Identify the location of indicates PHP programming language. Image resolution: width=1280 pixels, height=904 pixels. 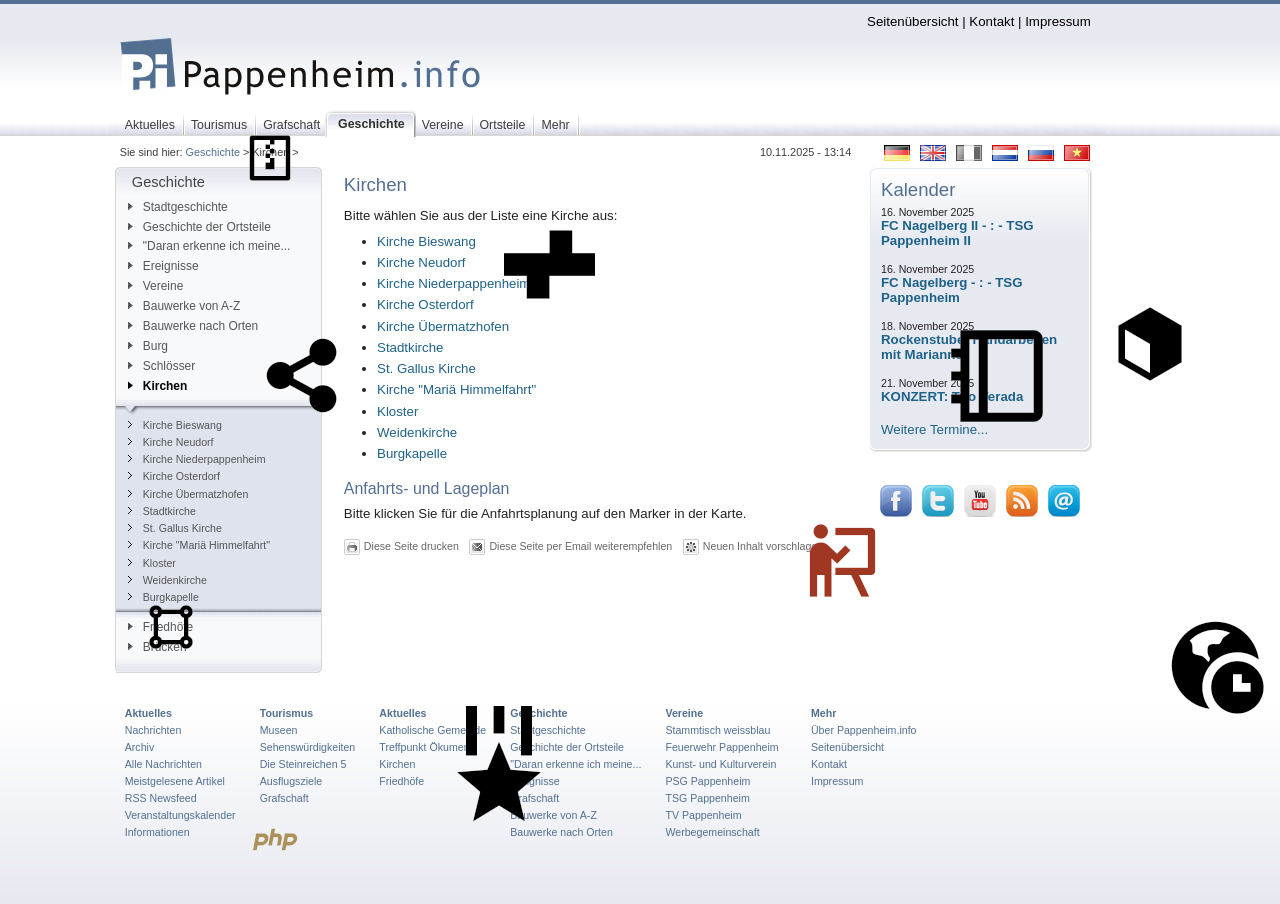
(275, 841).